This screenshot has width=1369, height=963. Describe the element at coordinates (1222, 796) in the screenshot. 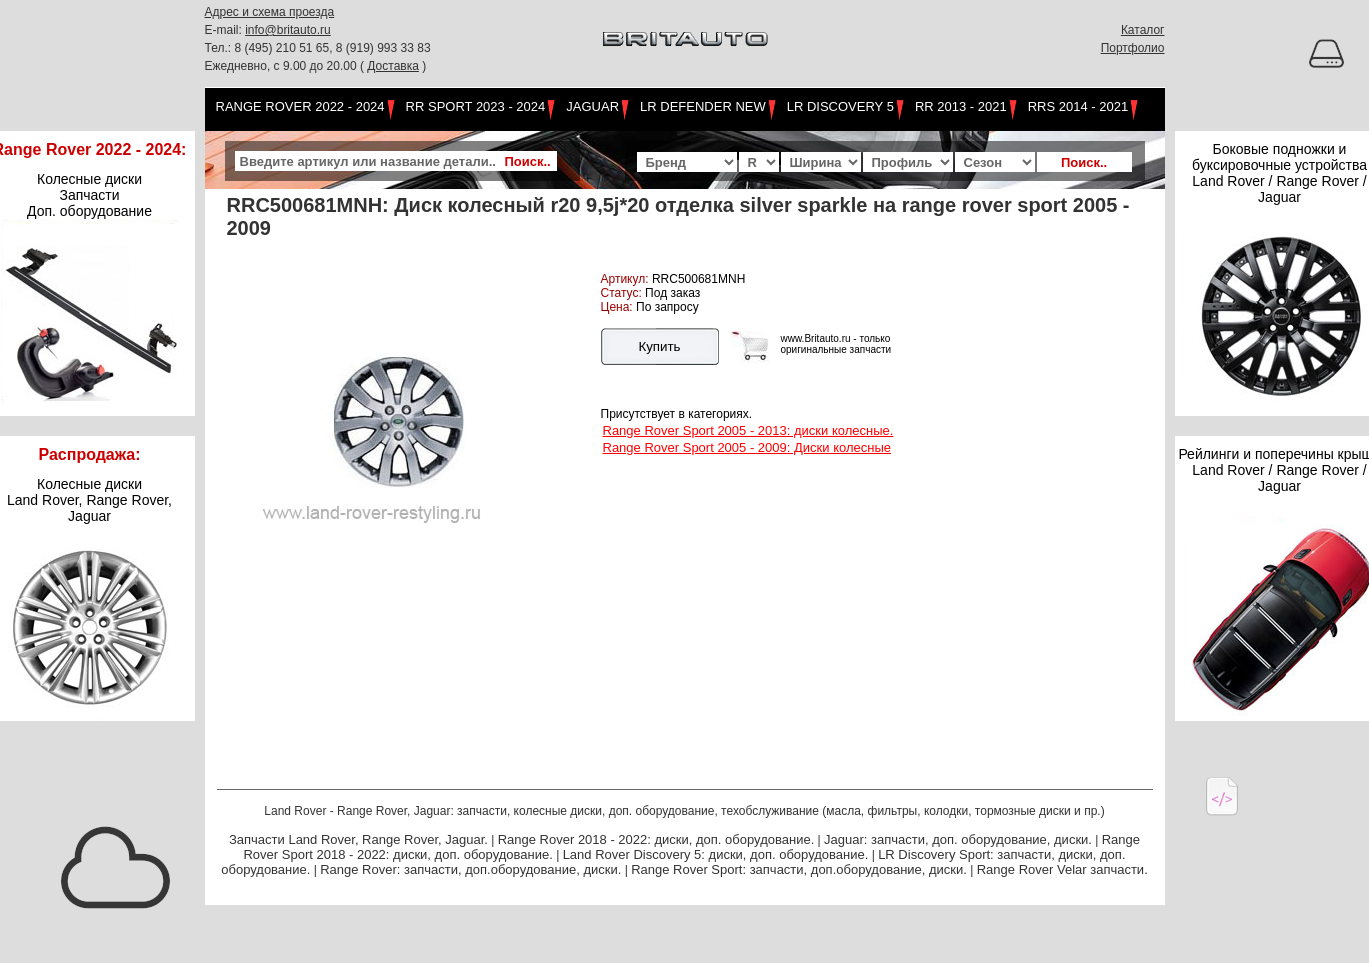

I see `an XML or markup file` at that location.